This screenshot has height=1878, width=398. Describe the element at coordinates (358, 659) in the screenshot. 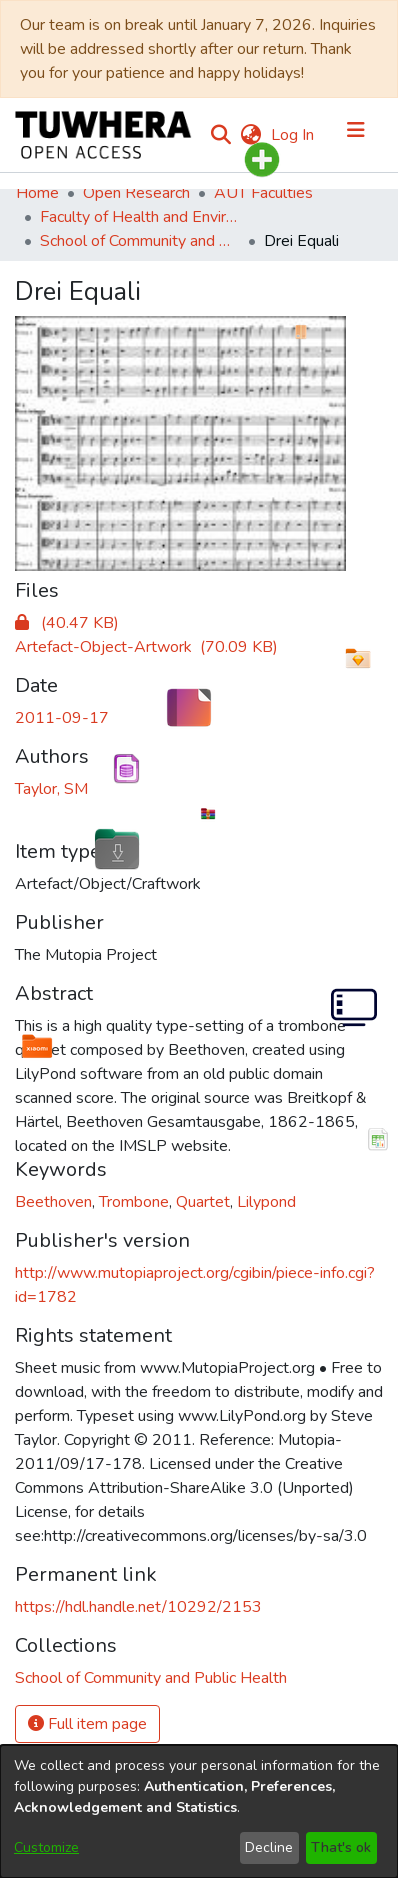

I see `open folder containing Sketch design files` at that location.